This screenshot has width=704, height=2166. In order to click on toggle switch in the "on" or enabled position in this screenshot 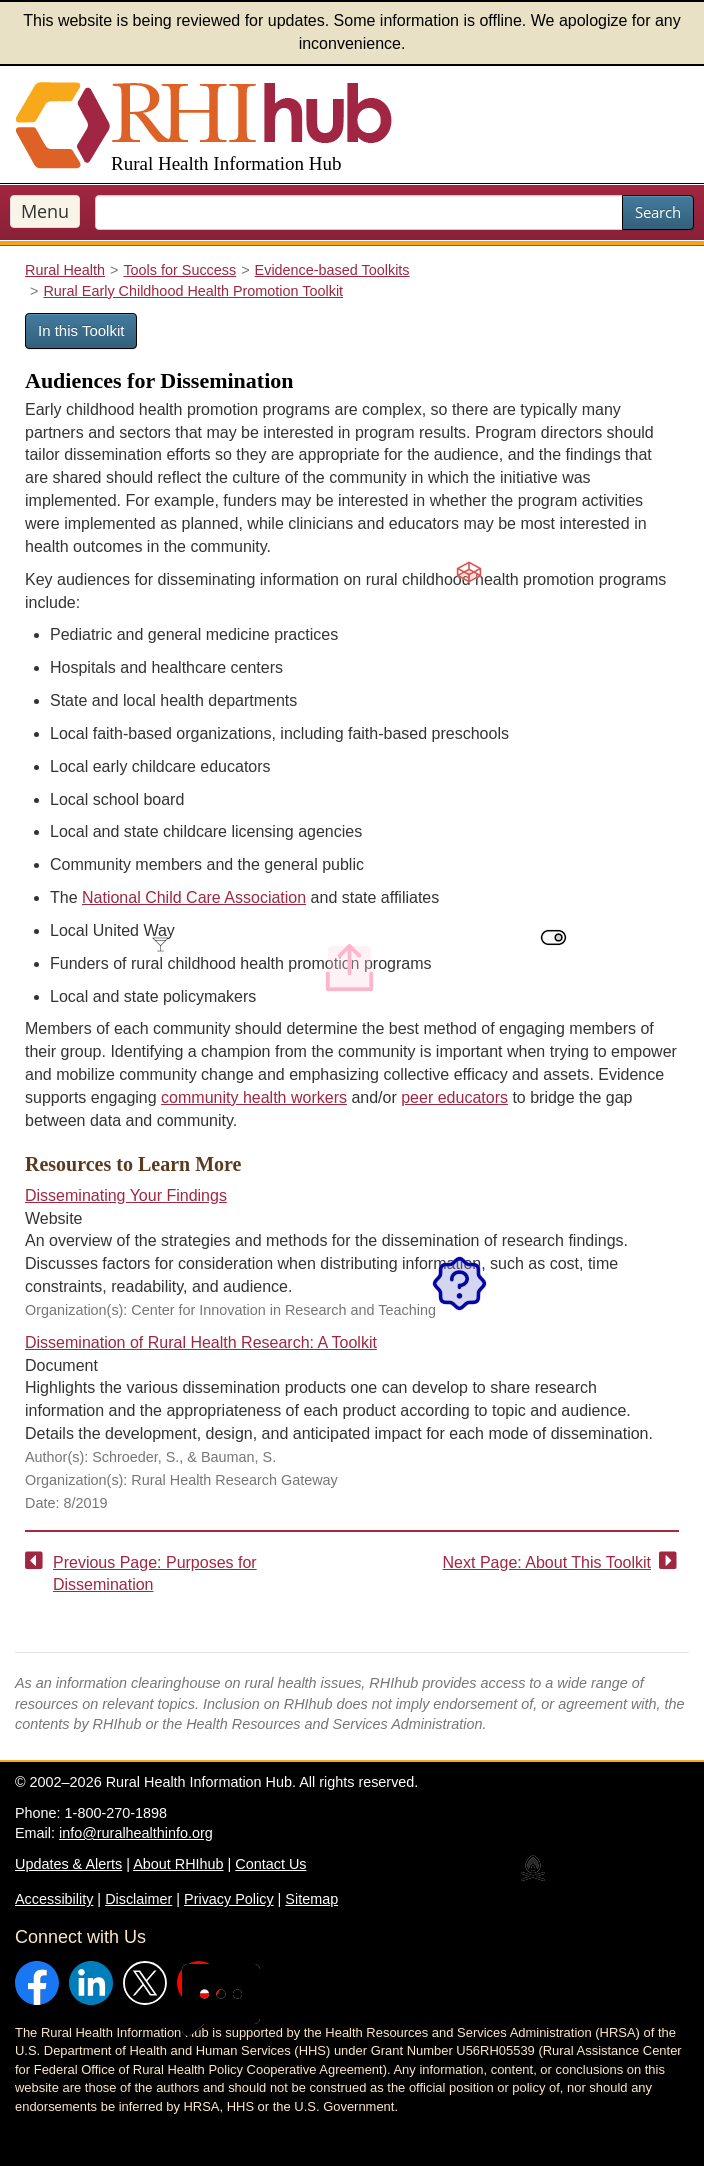, I will do `click(553, 937)`.